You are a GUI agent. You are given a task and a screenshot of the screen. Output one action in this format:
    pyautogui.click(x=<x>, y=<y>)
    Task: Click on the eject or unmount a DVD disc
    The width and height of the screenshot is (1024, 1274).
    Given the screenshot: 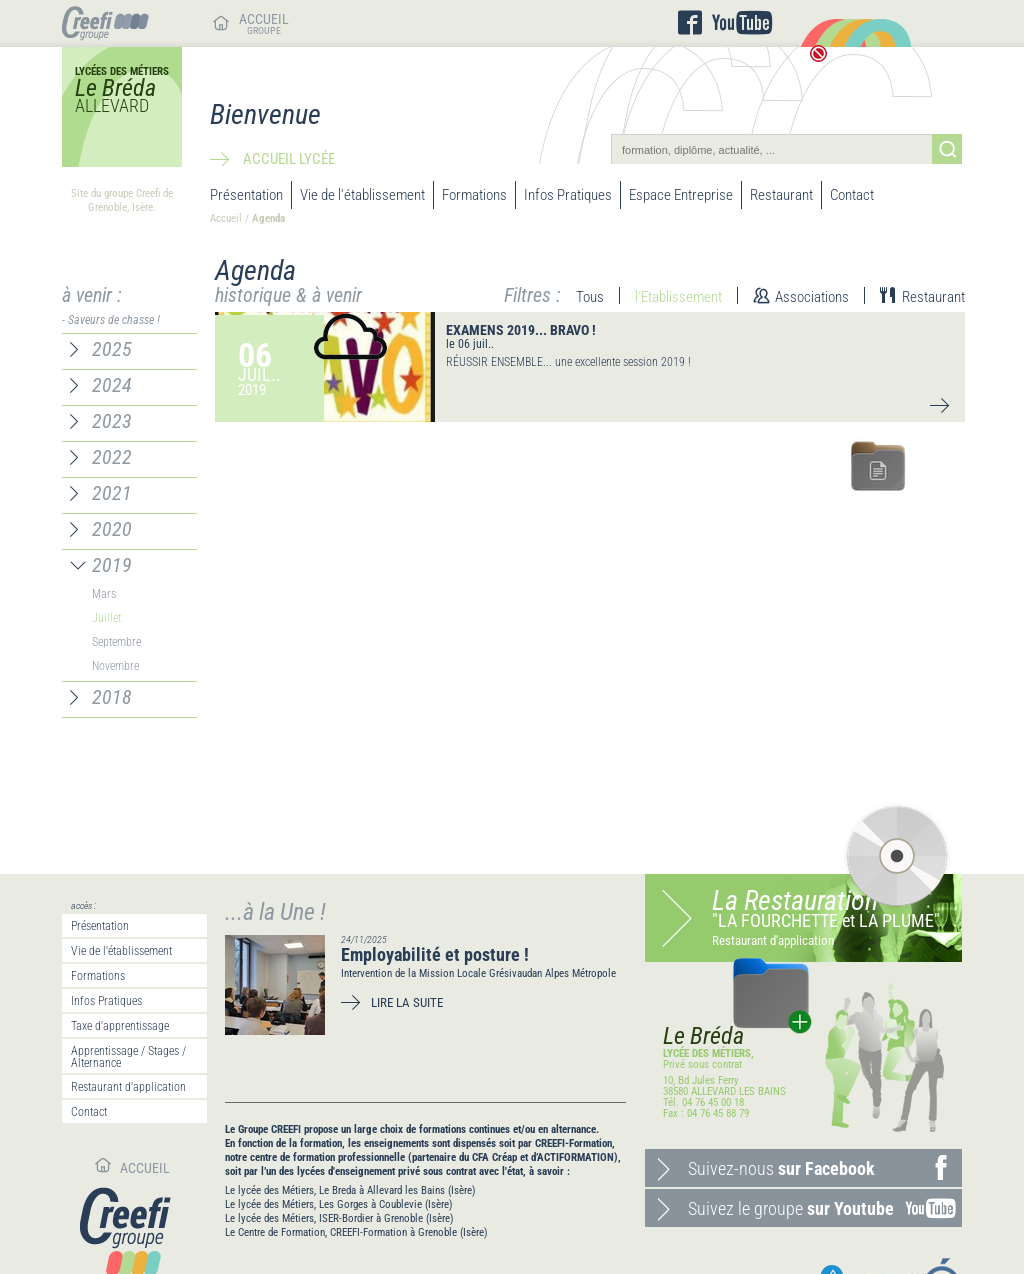 What is the action you would take?
    pyautogui.click(x=897, y=856)
    